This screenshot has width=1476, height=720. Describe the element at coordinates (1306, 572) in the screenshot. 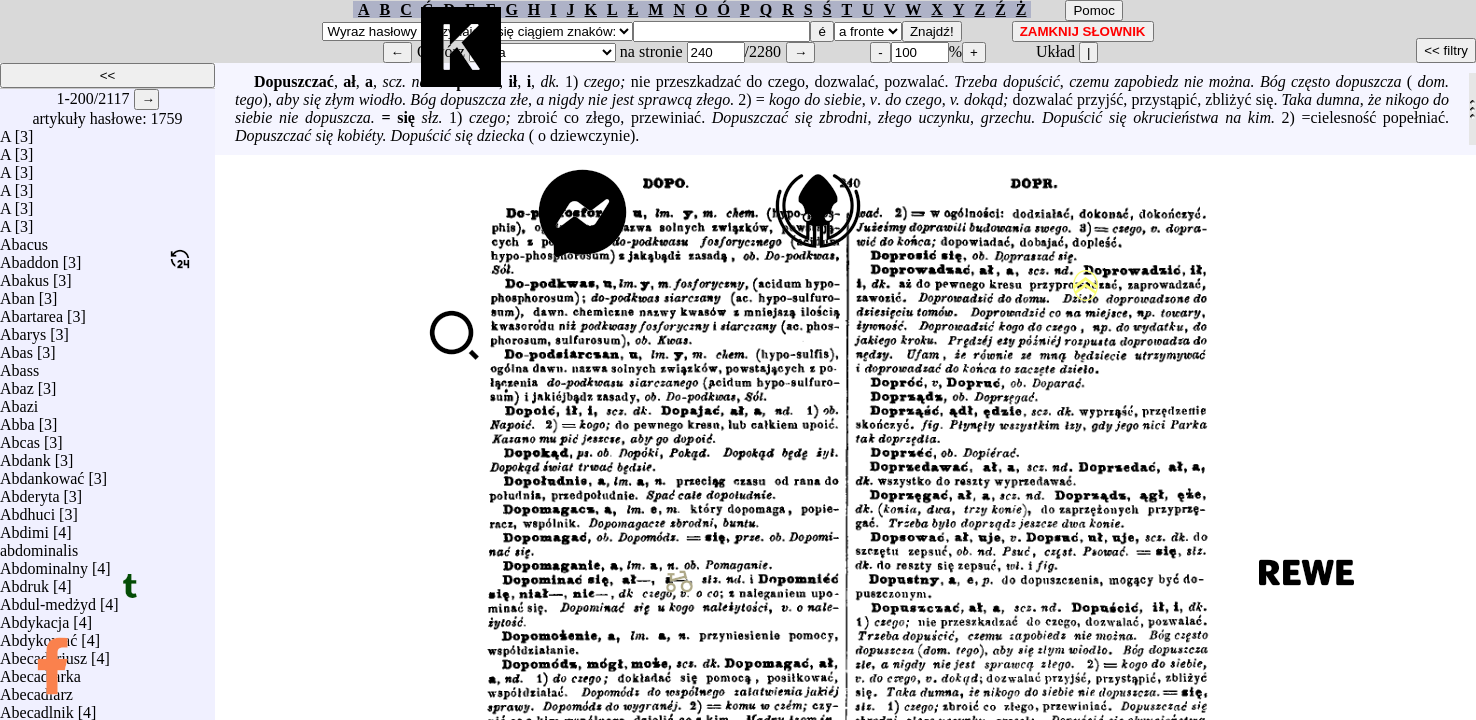

I see `open the REWE grocery store app` at that location.